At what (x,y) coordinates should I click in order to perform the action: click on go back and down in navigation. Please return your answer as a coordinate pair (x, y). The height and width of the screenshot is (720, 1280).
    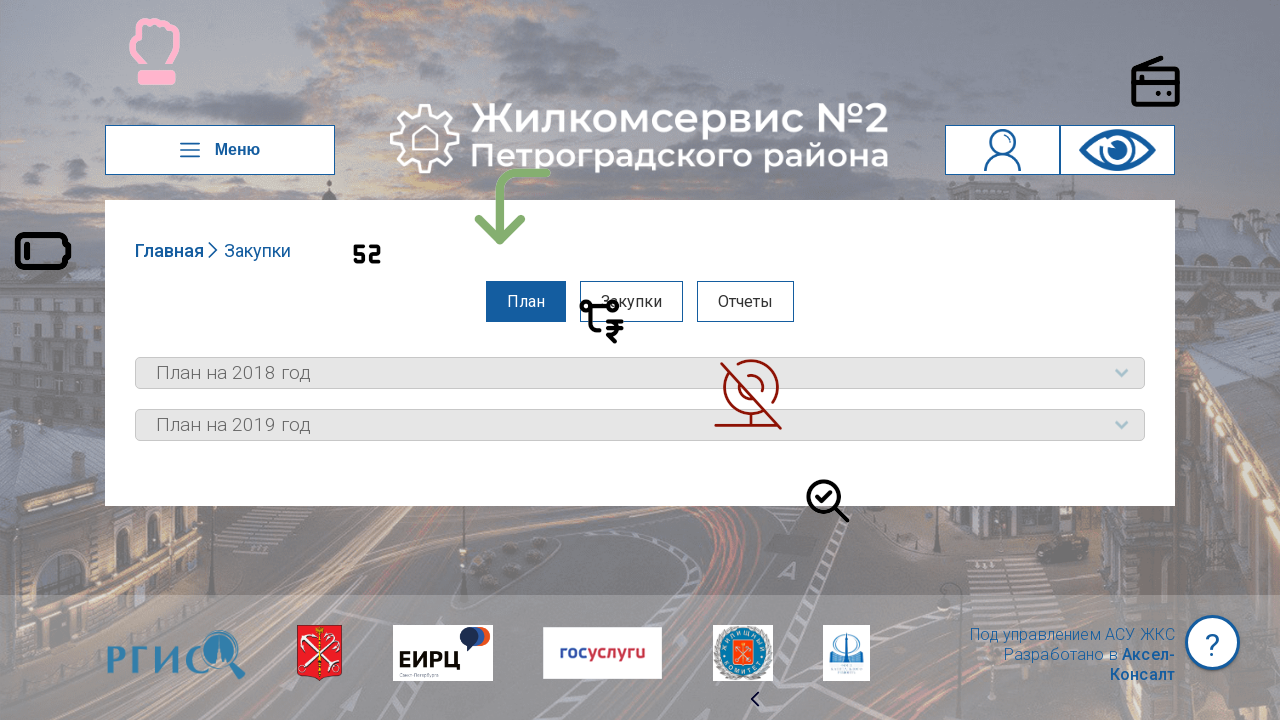
    Looking at the image, I should click on (512, 206).